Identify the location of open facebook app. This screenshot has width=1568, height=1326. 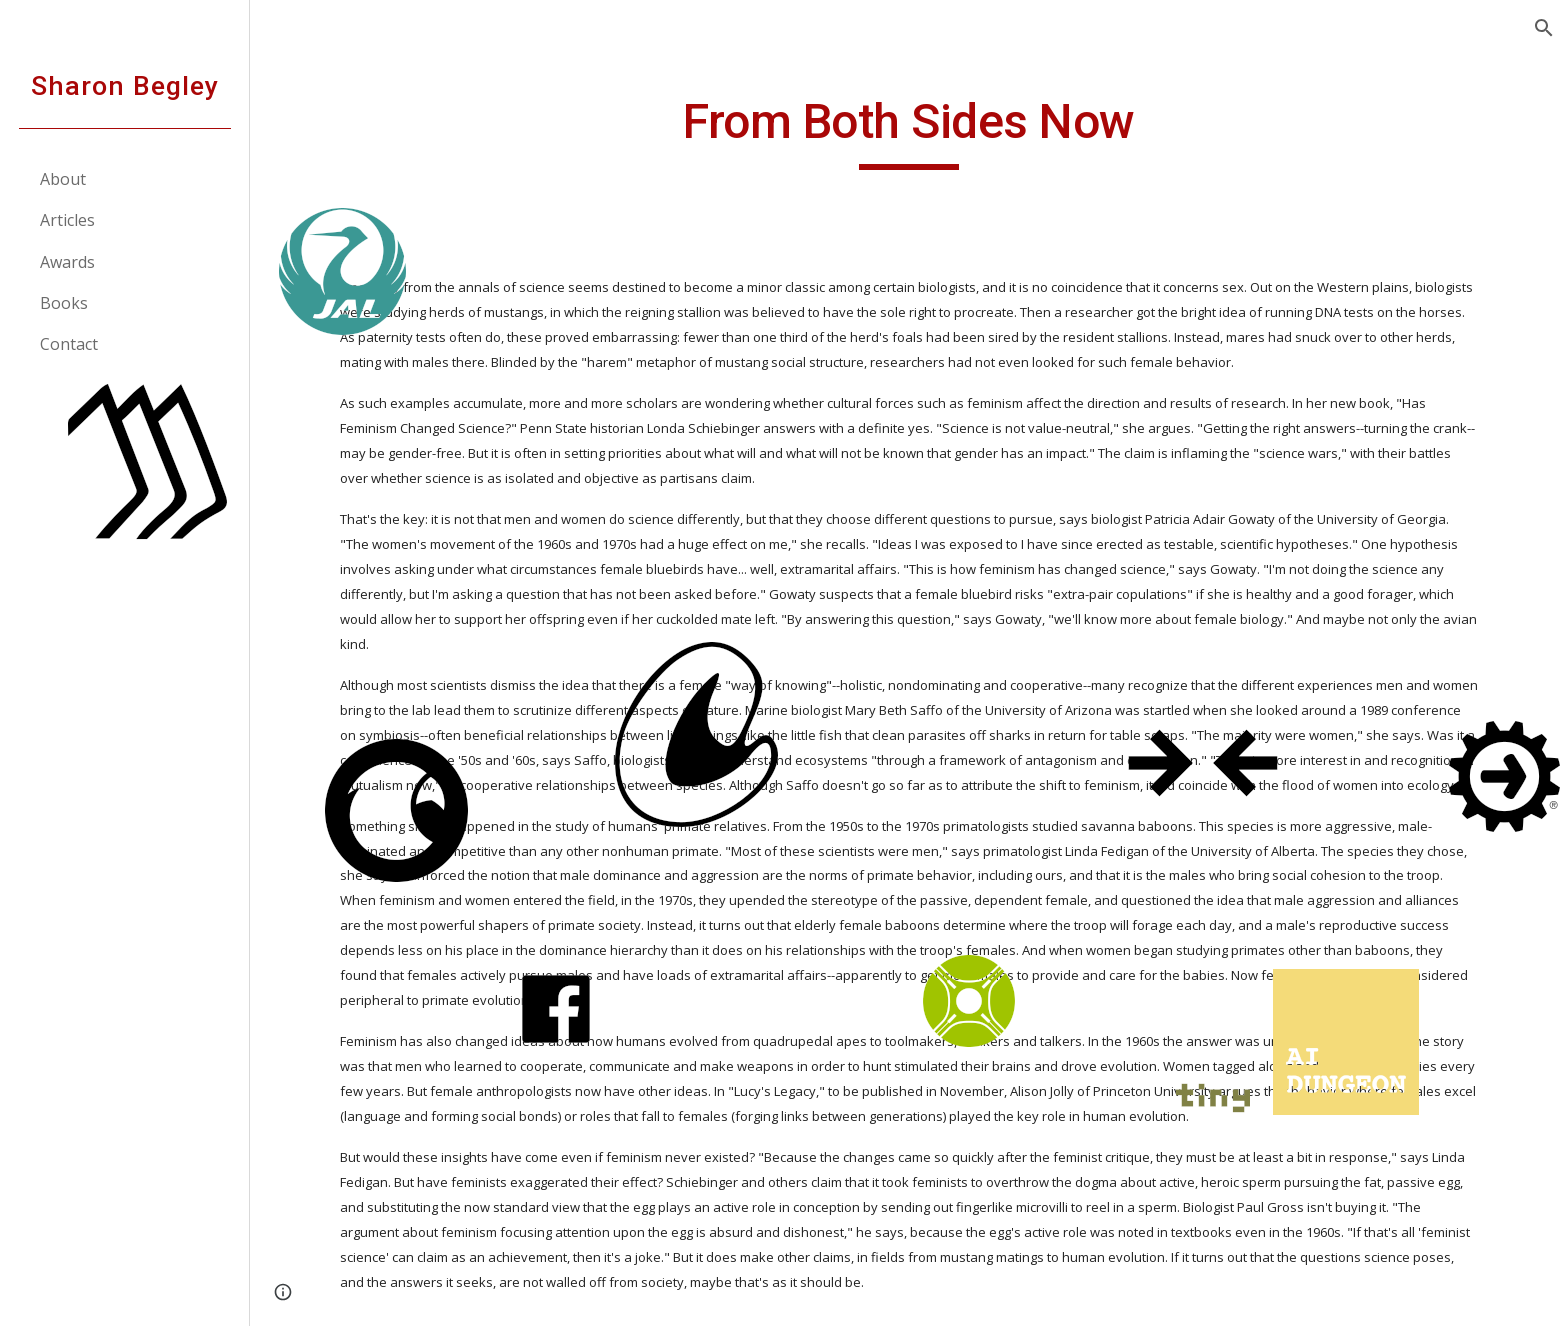
(556, 1009).